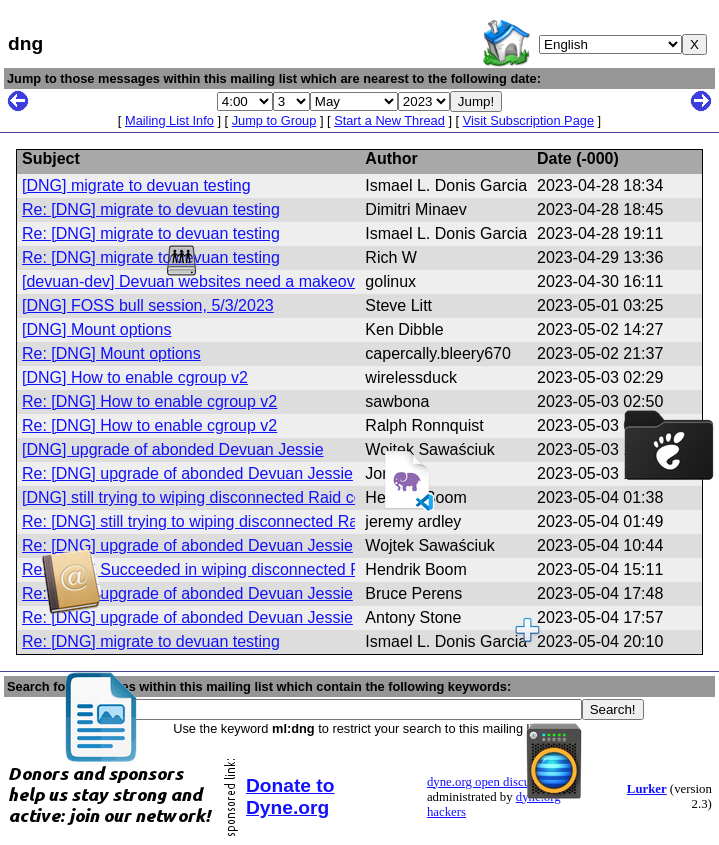 The width and height of the screenshot is (719, 845). What do you see at coordinates (668, 447) in the screenshot?
I see `open gnome-related files folder` at bounding box center [668, 447].